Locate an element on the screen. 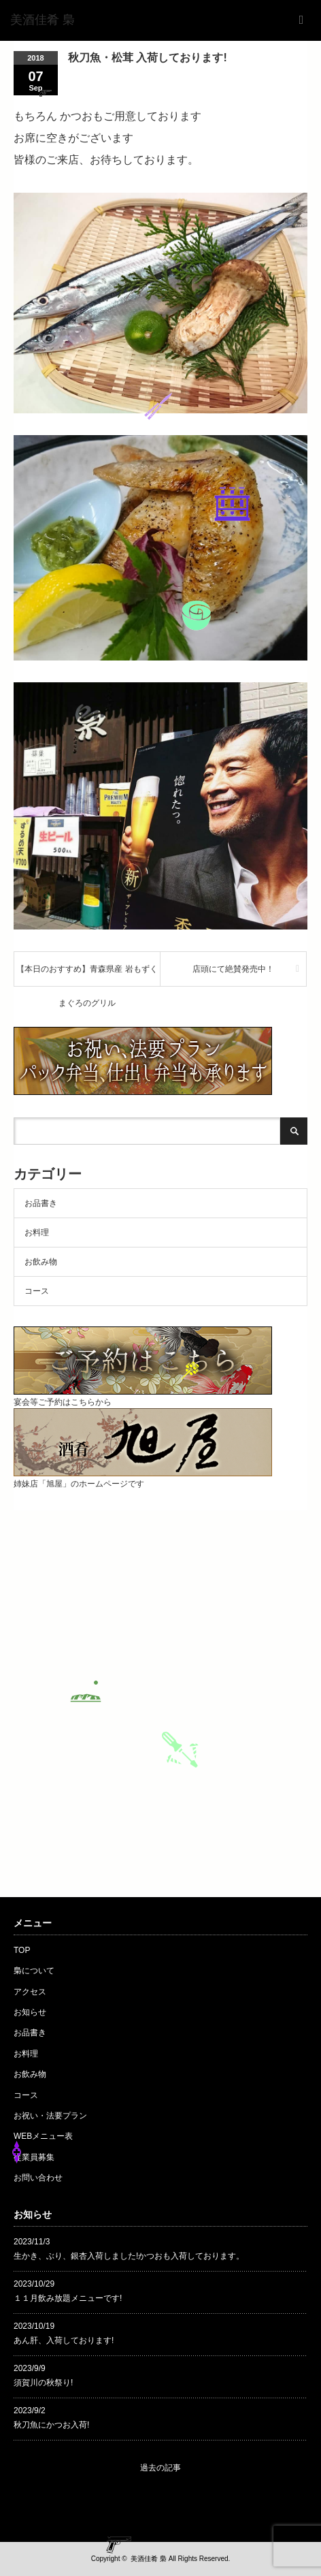 This screenshot has width=321, height=2576. uluru landmark or australian destination is located at coordinates (86, 1693).